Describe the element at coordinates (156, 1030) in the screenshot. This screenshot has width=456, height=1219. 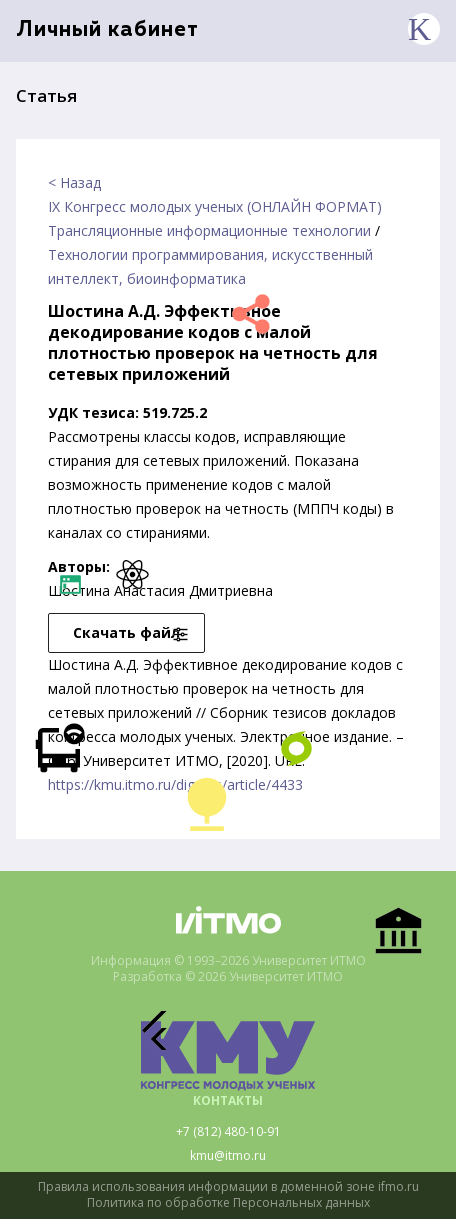
I see `flutter framework logo` at that location.